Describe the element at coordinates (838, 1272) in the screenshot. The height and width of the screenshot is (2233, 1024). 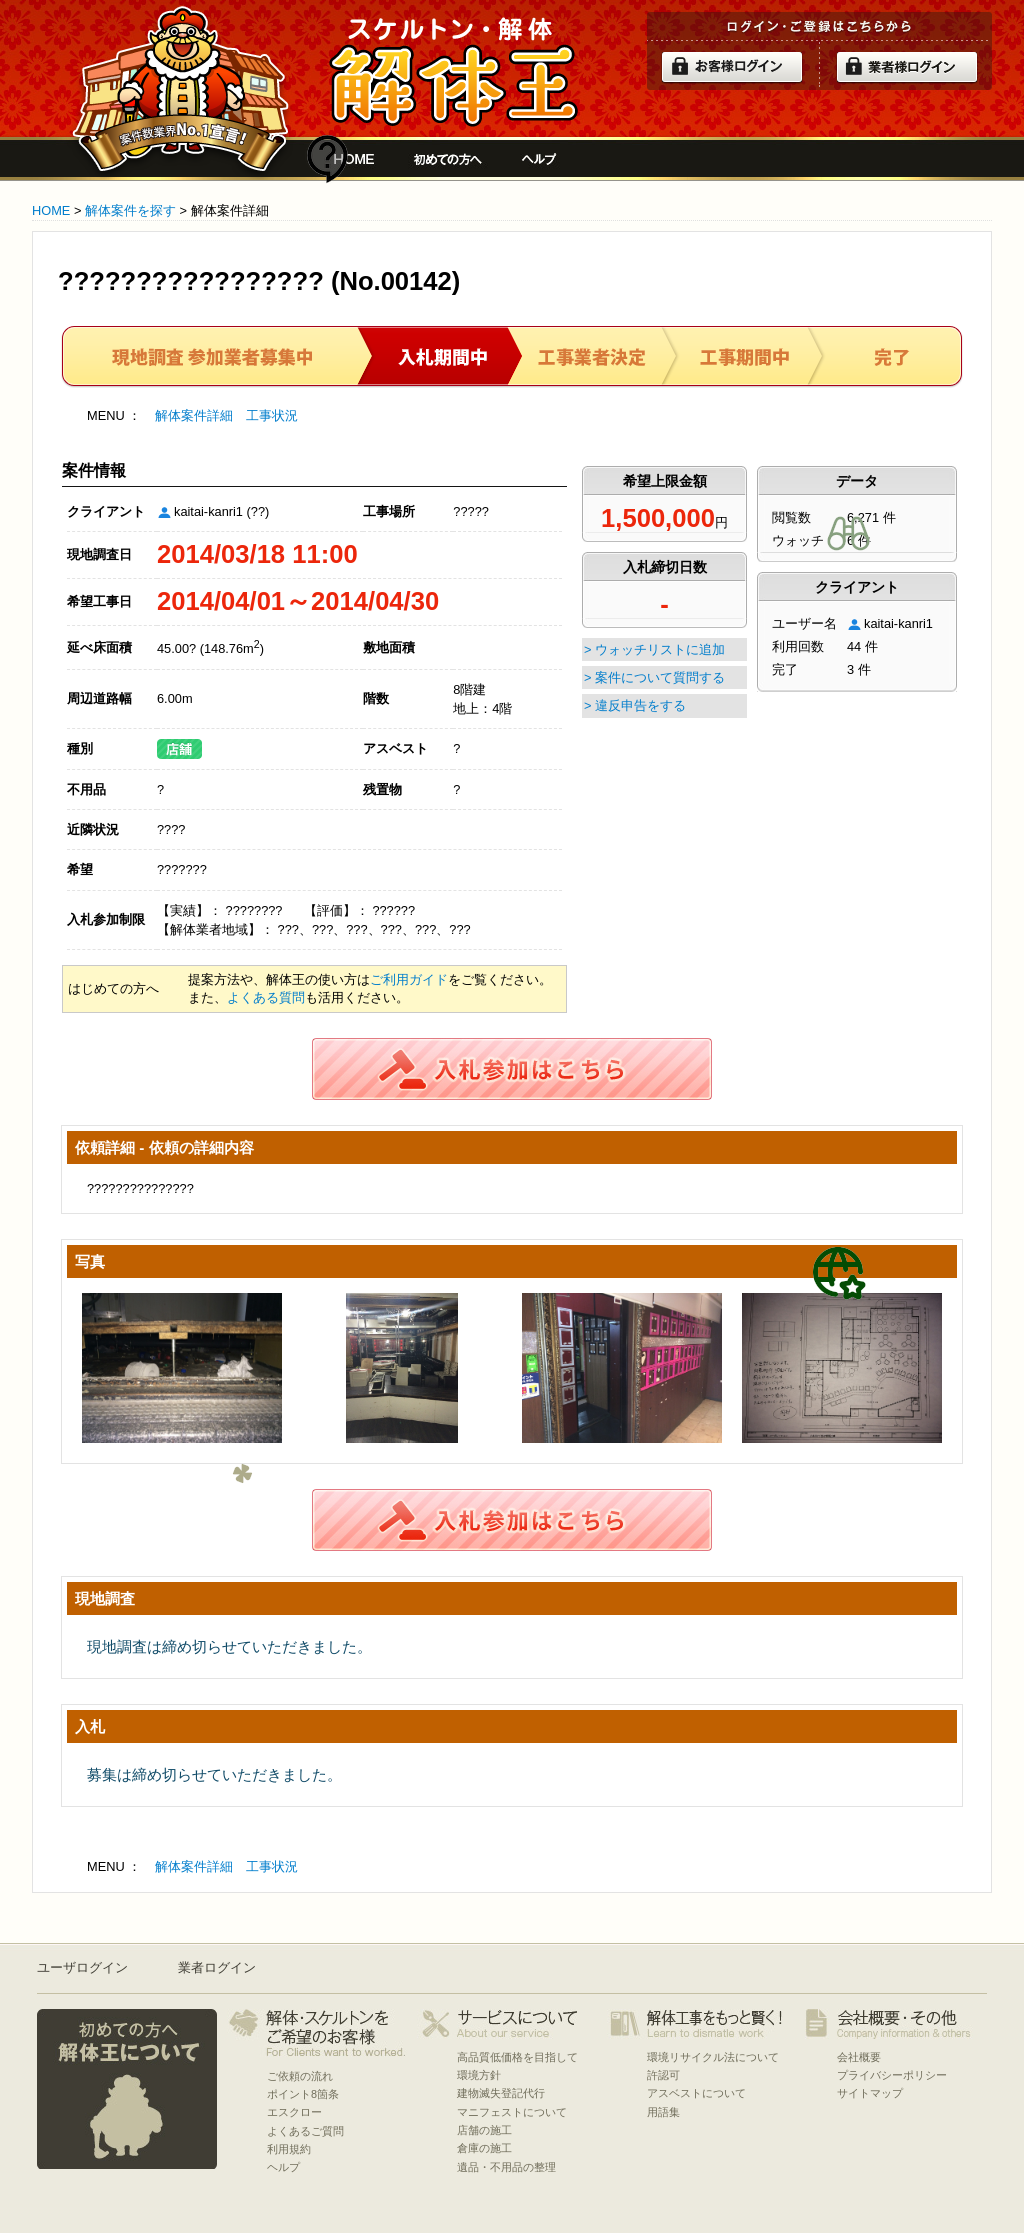
I see `add a website to favorites` at that location.